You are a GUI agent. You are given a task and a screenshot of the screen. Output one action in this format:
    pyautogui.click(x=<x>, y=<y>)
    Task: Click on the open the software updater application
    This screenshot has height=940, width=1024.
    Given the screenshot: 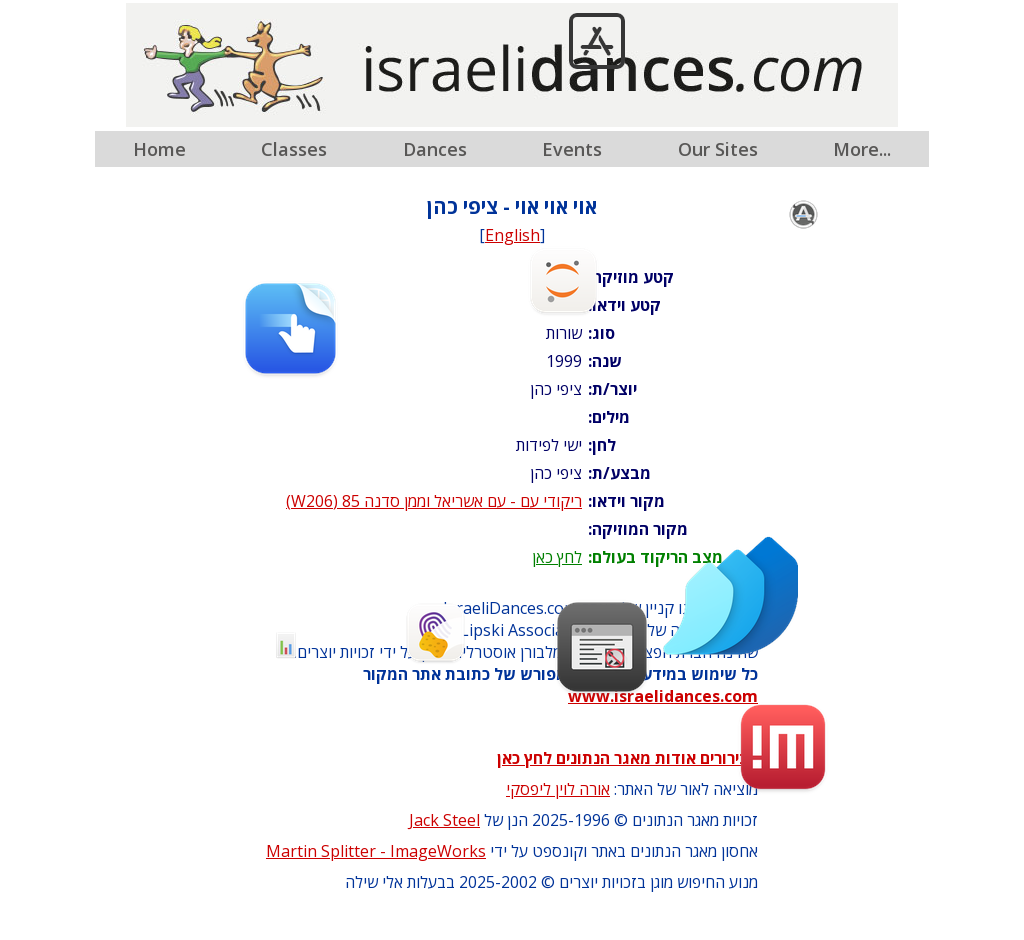 What is the action you would take?
    pyautogui.click(x=803, y=214)
    